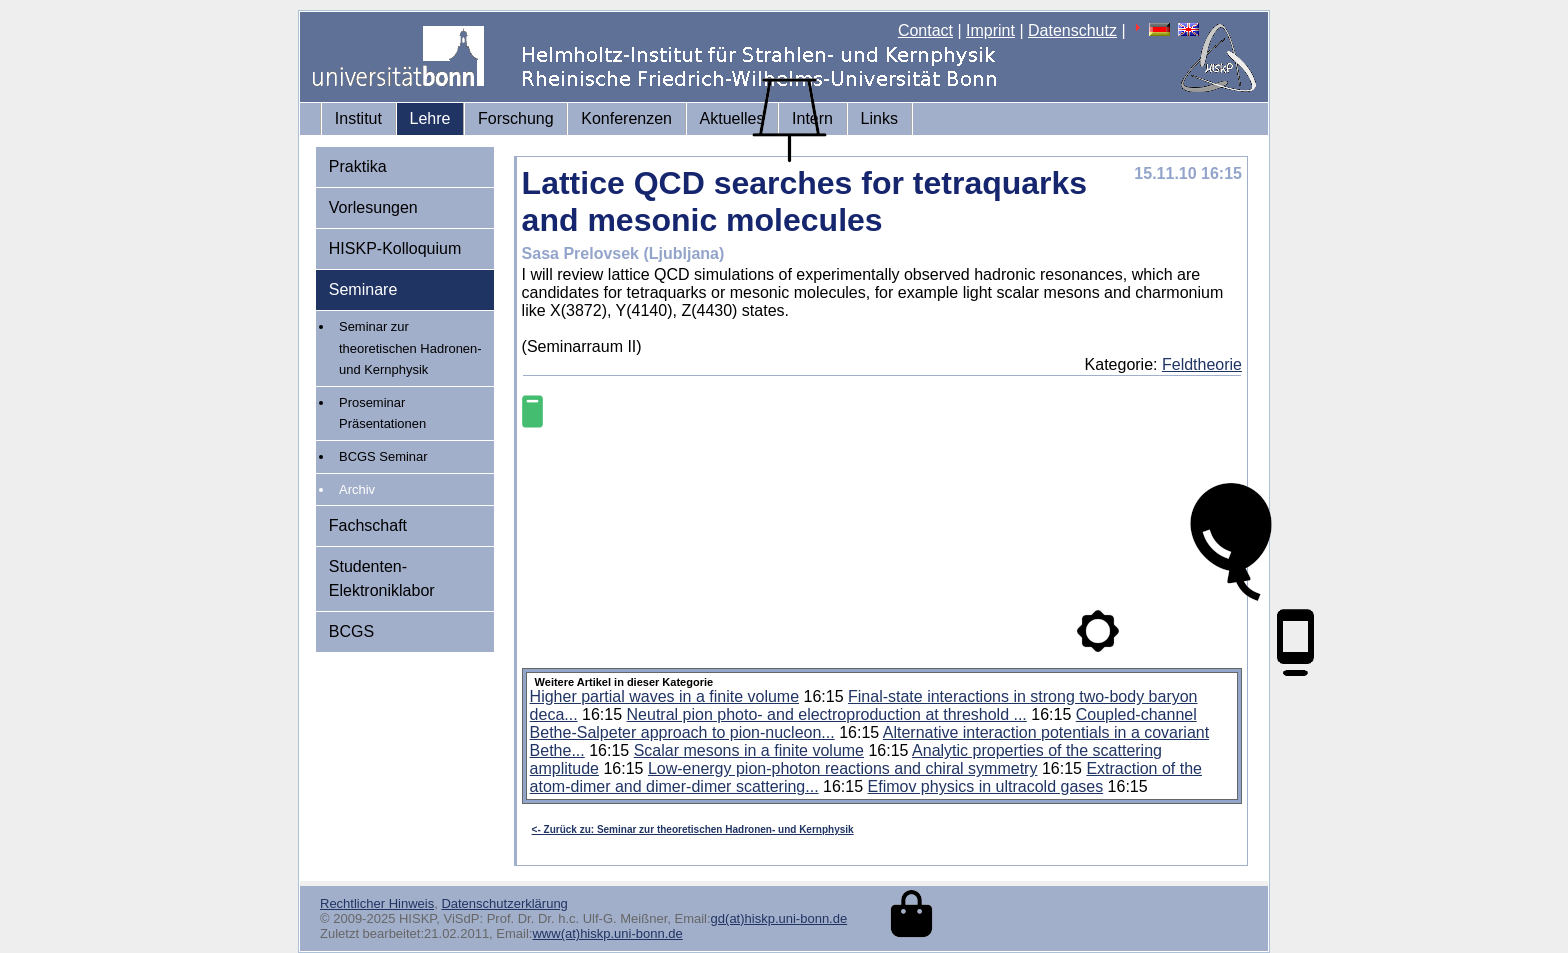  Describe the element at coordinates (532, 411) in the screenshot. I see `mobile device with speaker enabled` at that location.